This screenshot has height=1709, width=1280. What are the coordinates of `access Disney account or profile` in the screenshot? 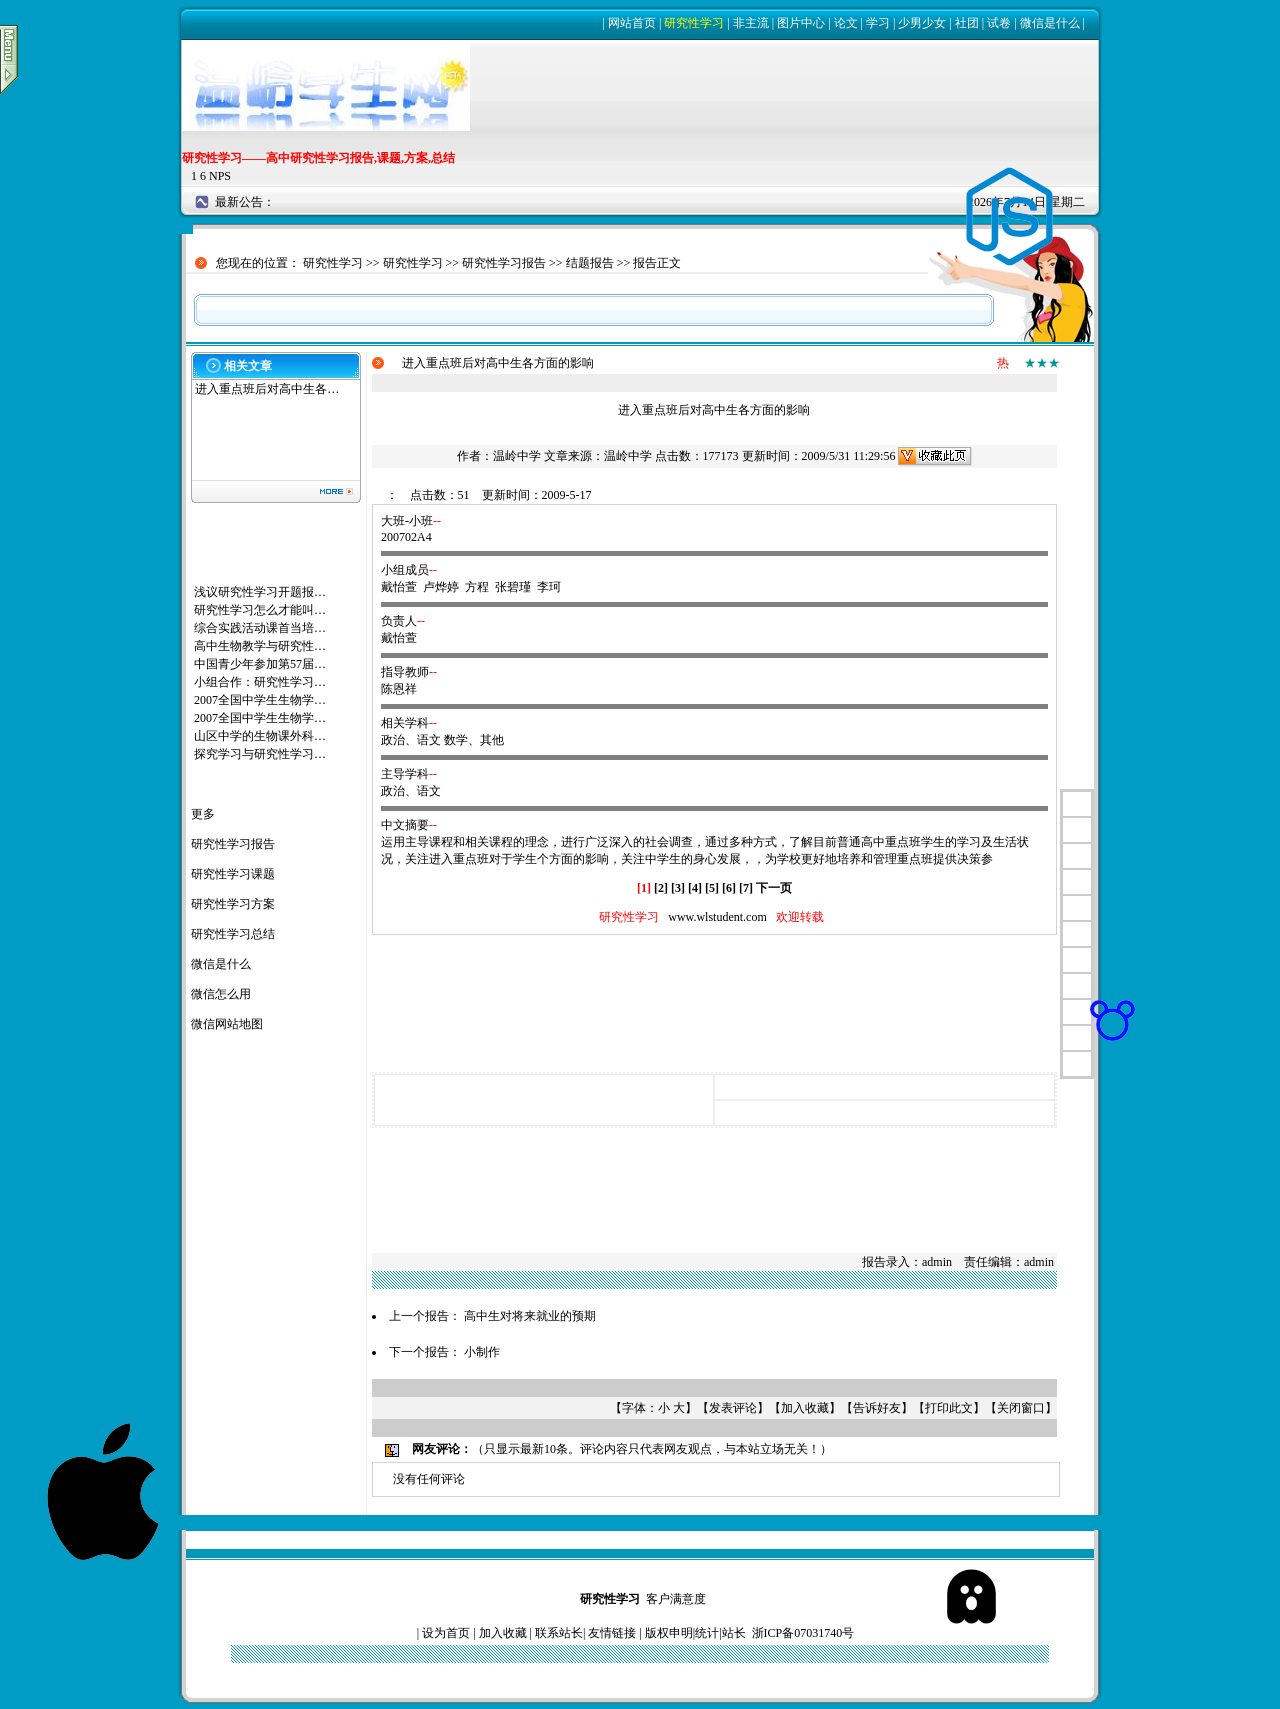 It's located at (1112, 1020).